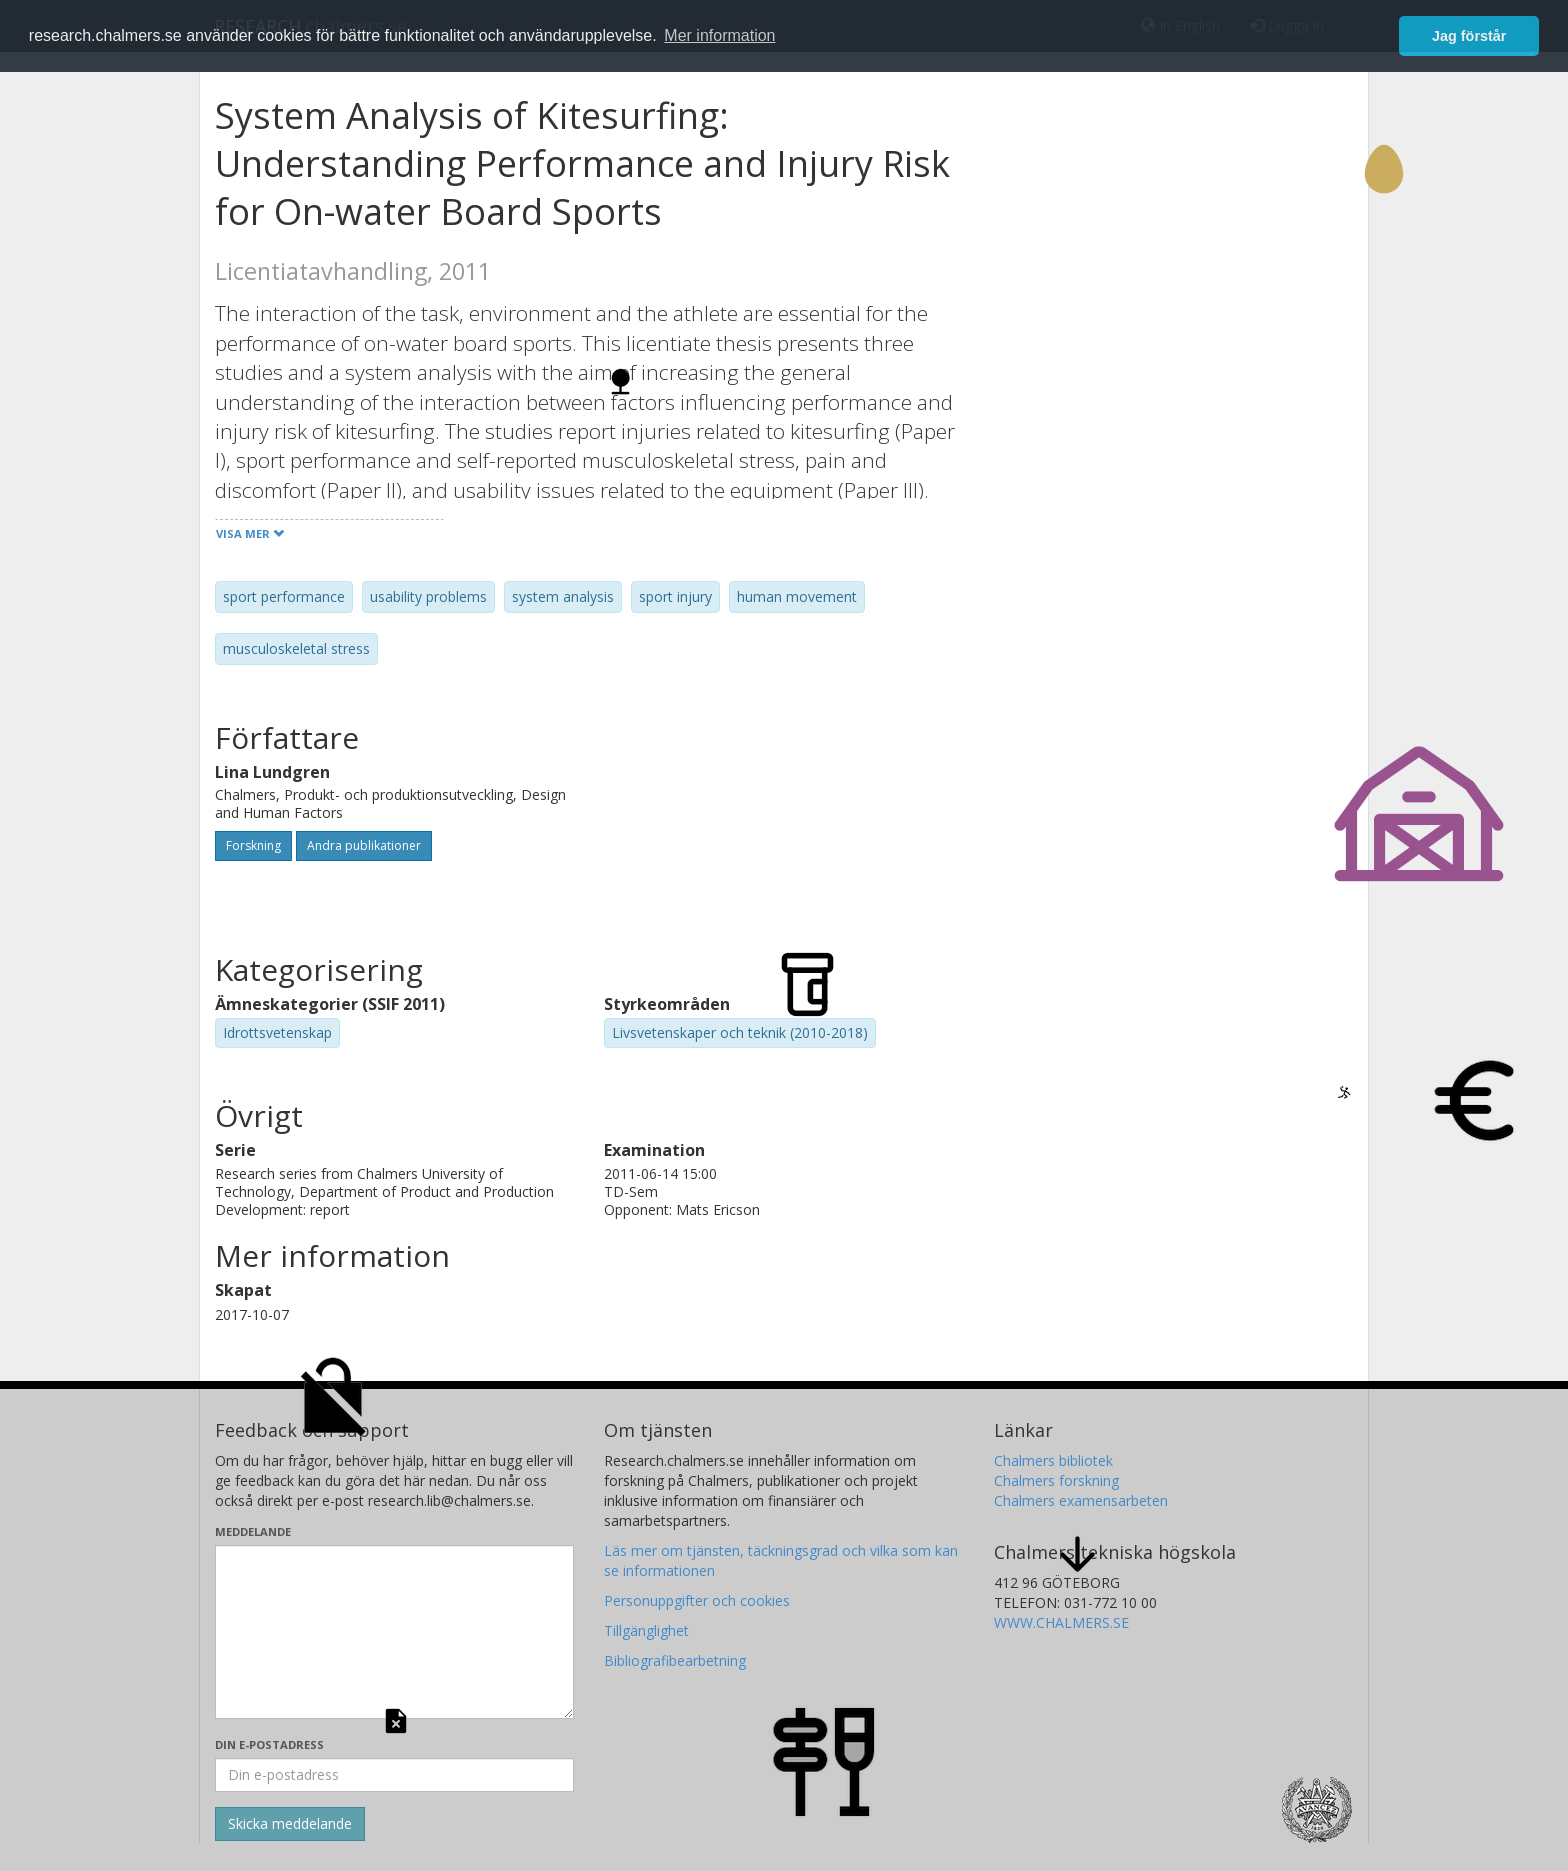 The height and width of the screenshot is (1871, 1568). I want to click on access handball game or sports activity, so click(1344, 1092).